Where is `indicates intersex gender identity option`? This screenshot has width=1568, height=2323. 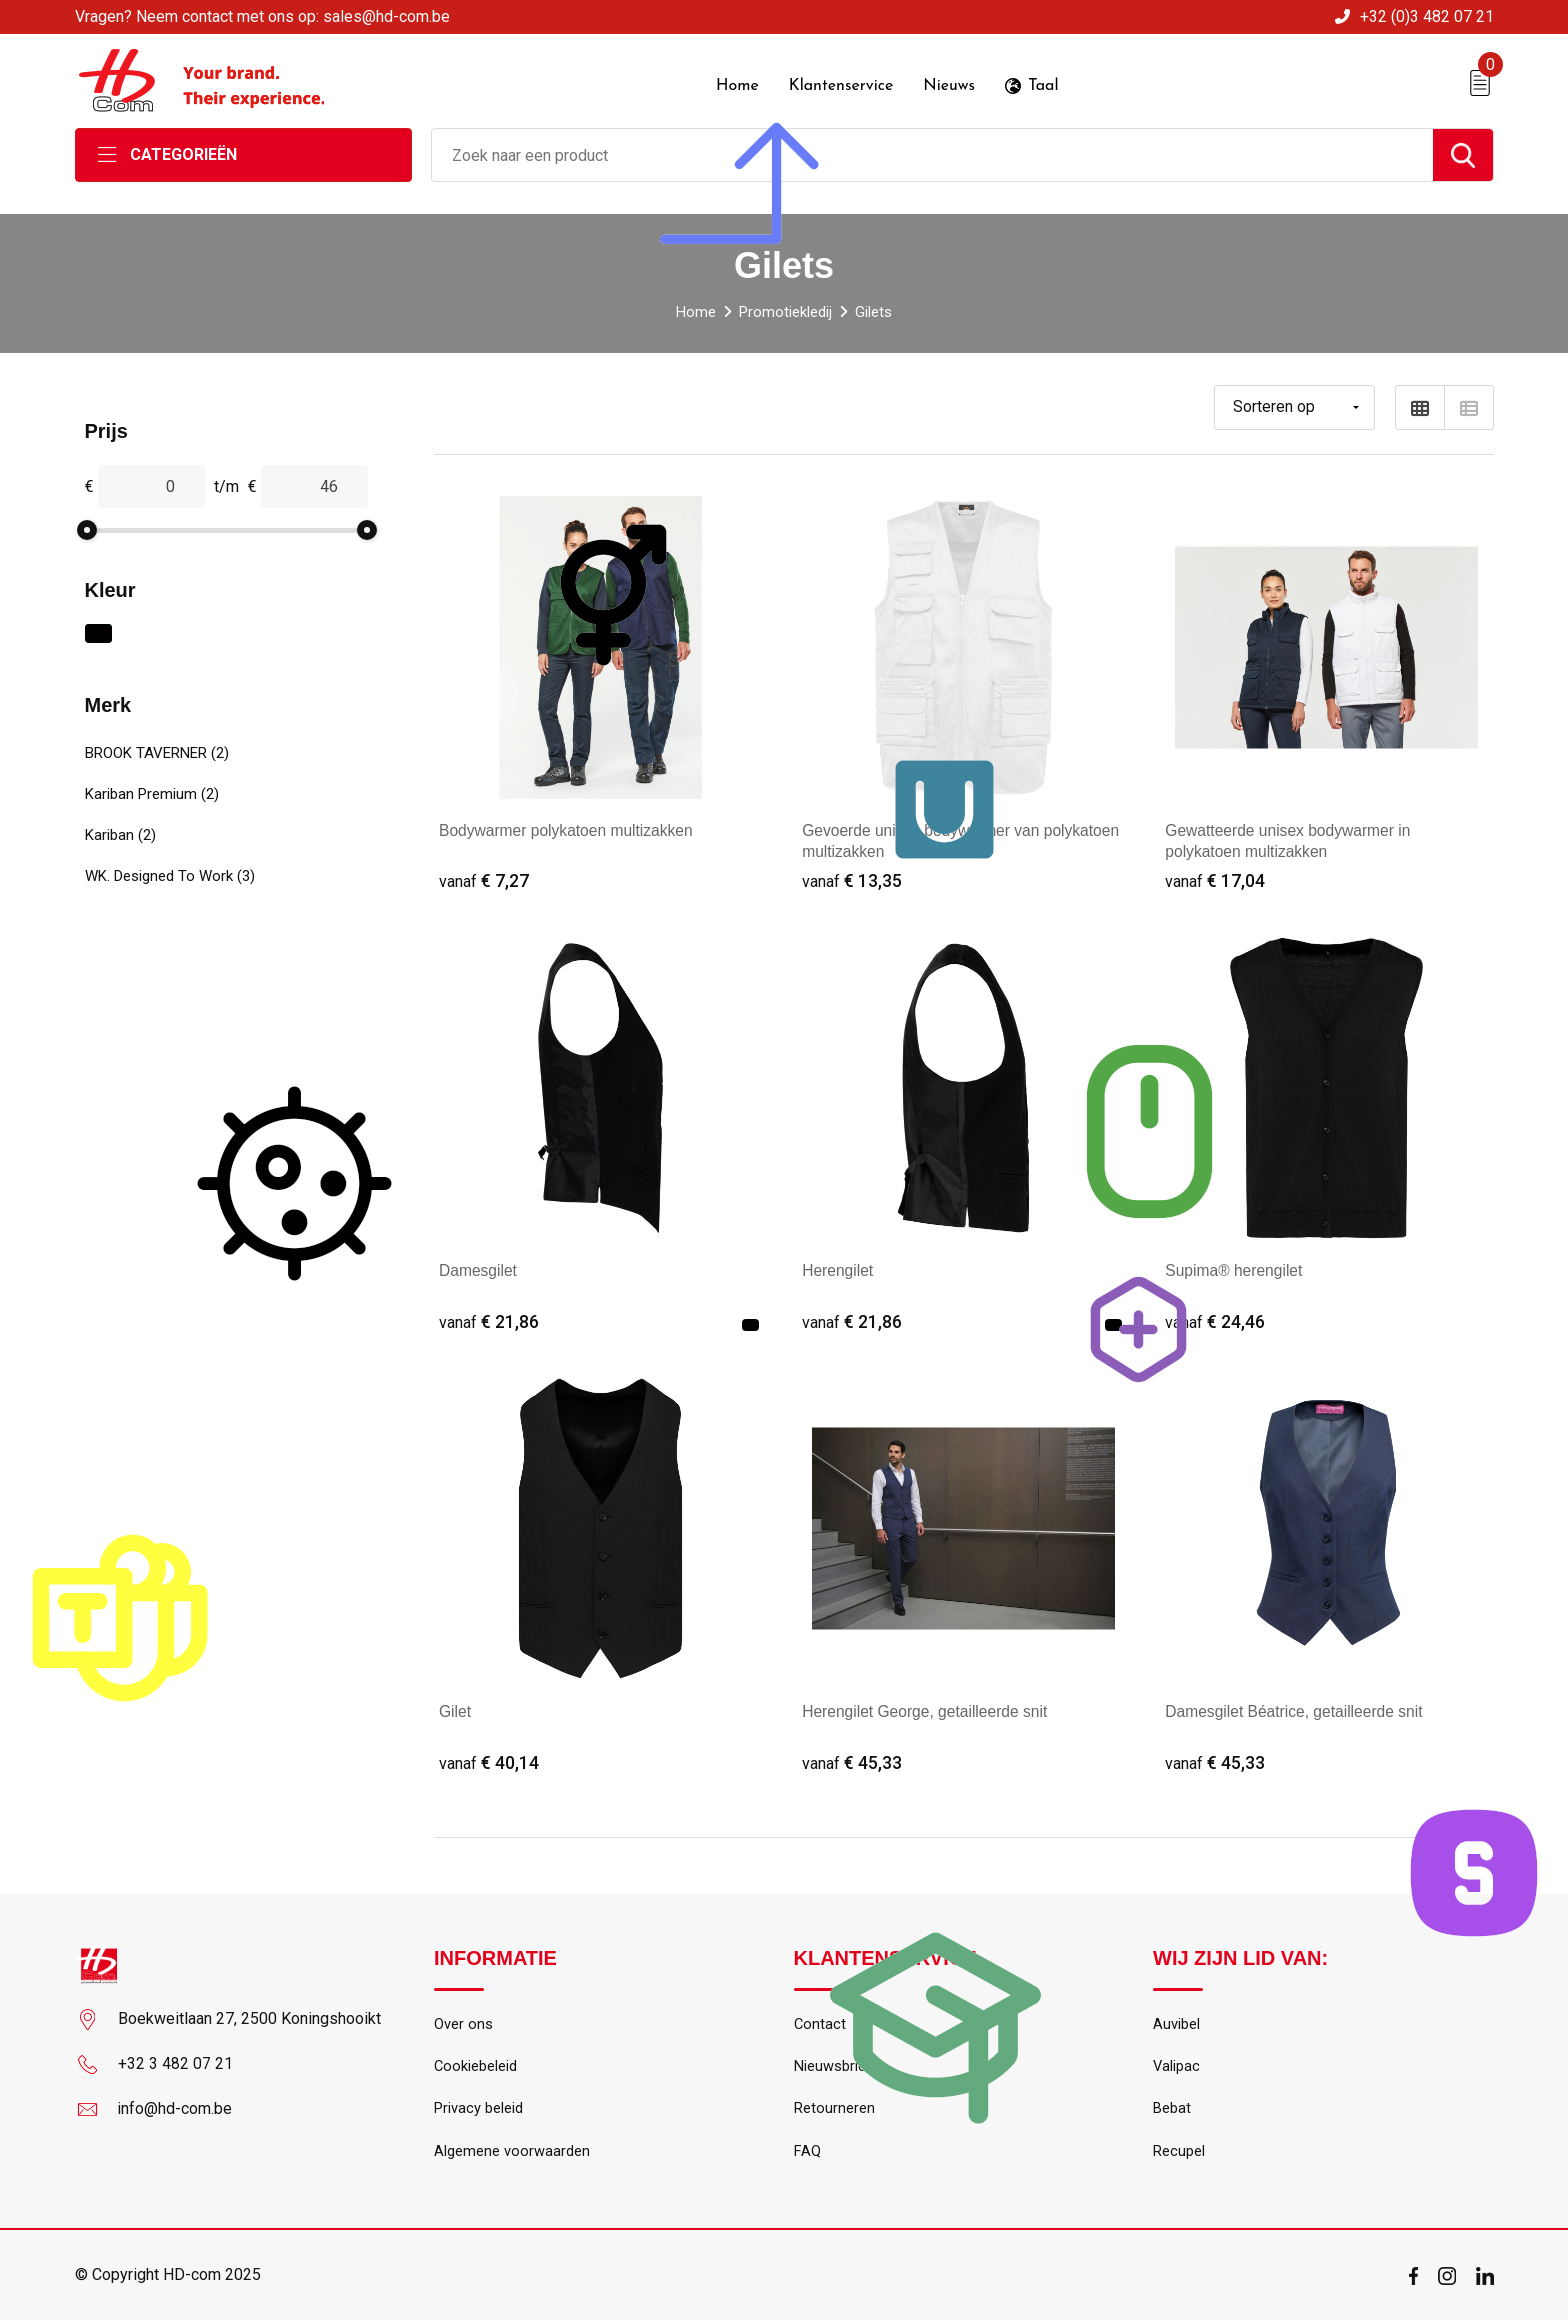 indicates intersex gender identity option is located at coordinates (608, 592).